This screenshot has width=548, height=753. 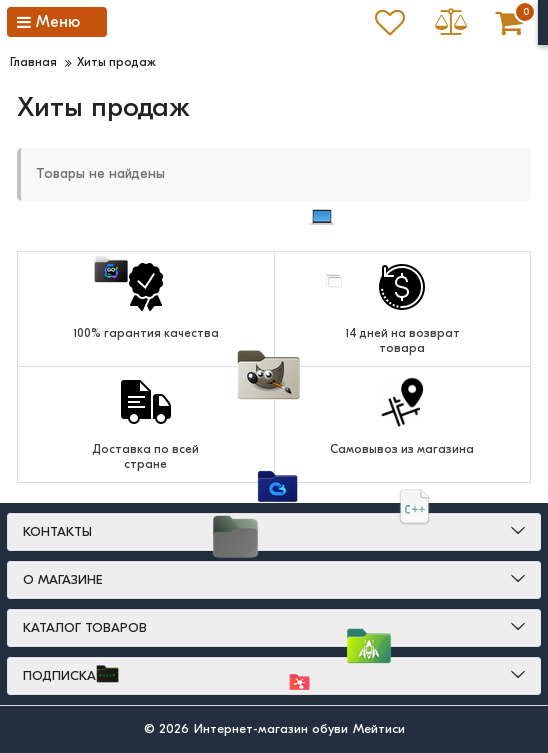 I want to click on arrange windows in cascade view, so click(x=334, y=281).